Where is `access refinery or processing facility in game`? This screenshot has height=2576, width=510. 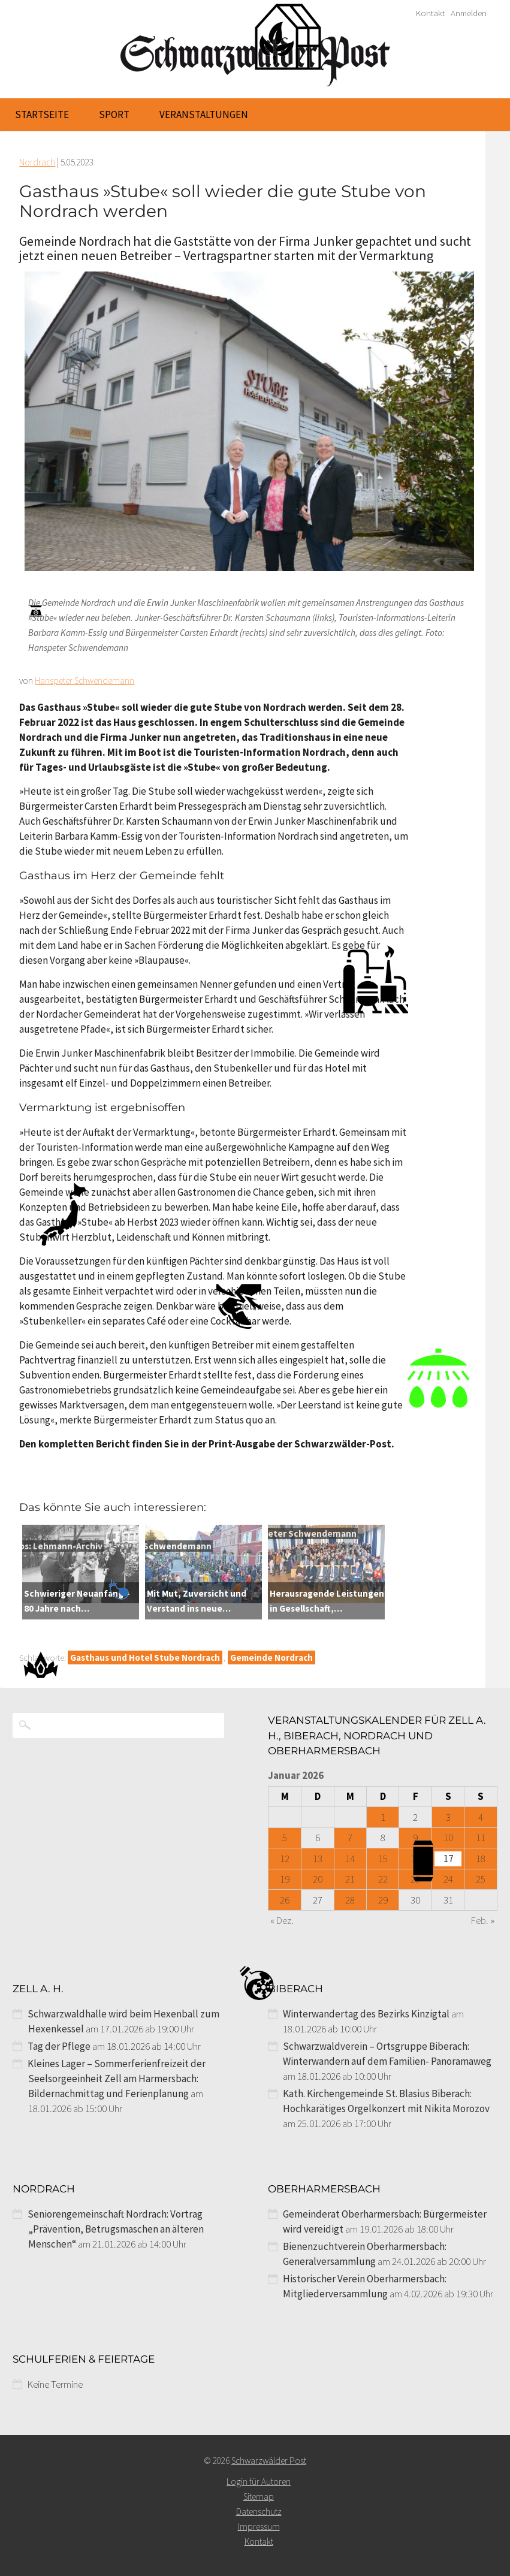 access refinery or processing facility in game is located at coordinates (376, 979).